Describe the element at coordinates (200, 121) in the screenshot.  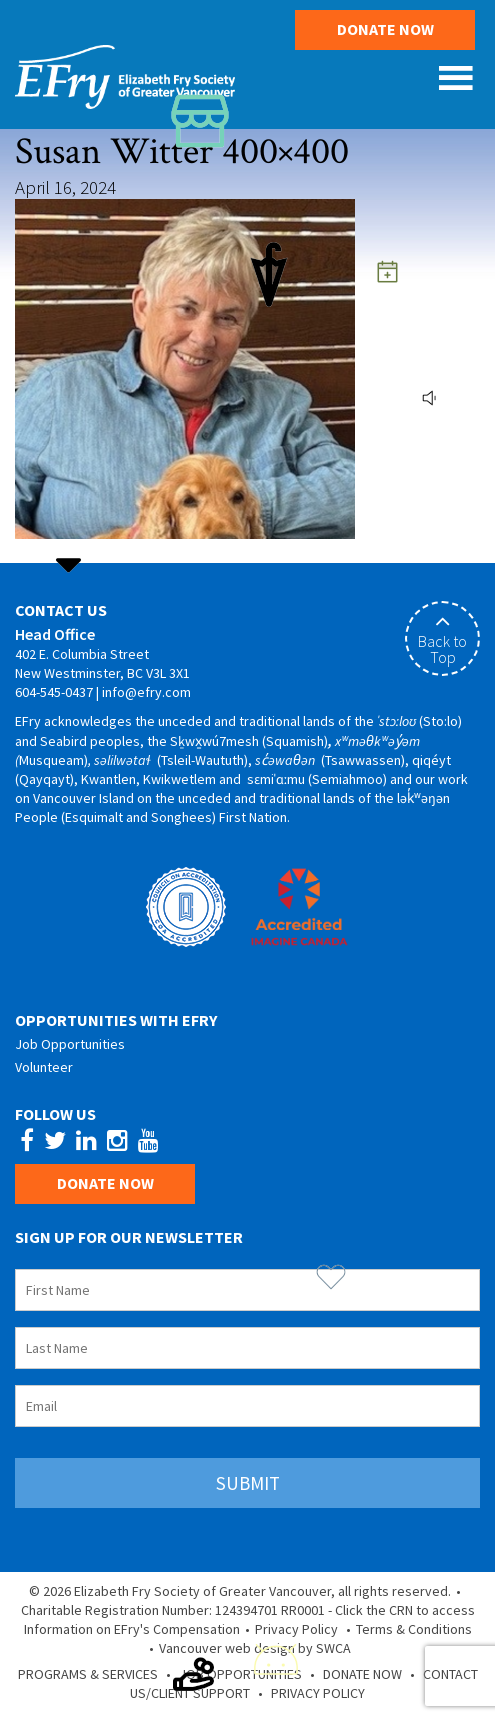
I see `access the online store or marketplace` at that location.